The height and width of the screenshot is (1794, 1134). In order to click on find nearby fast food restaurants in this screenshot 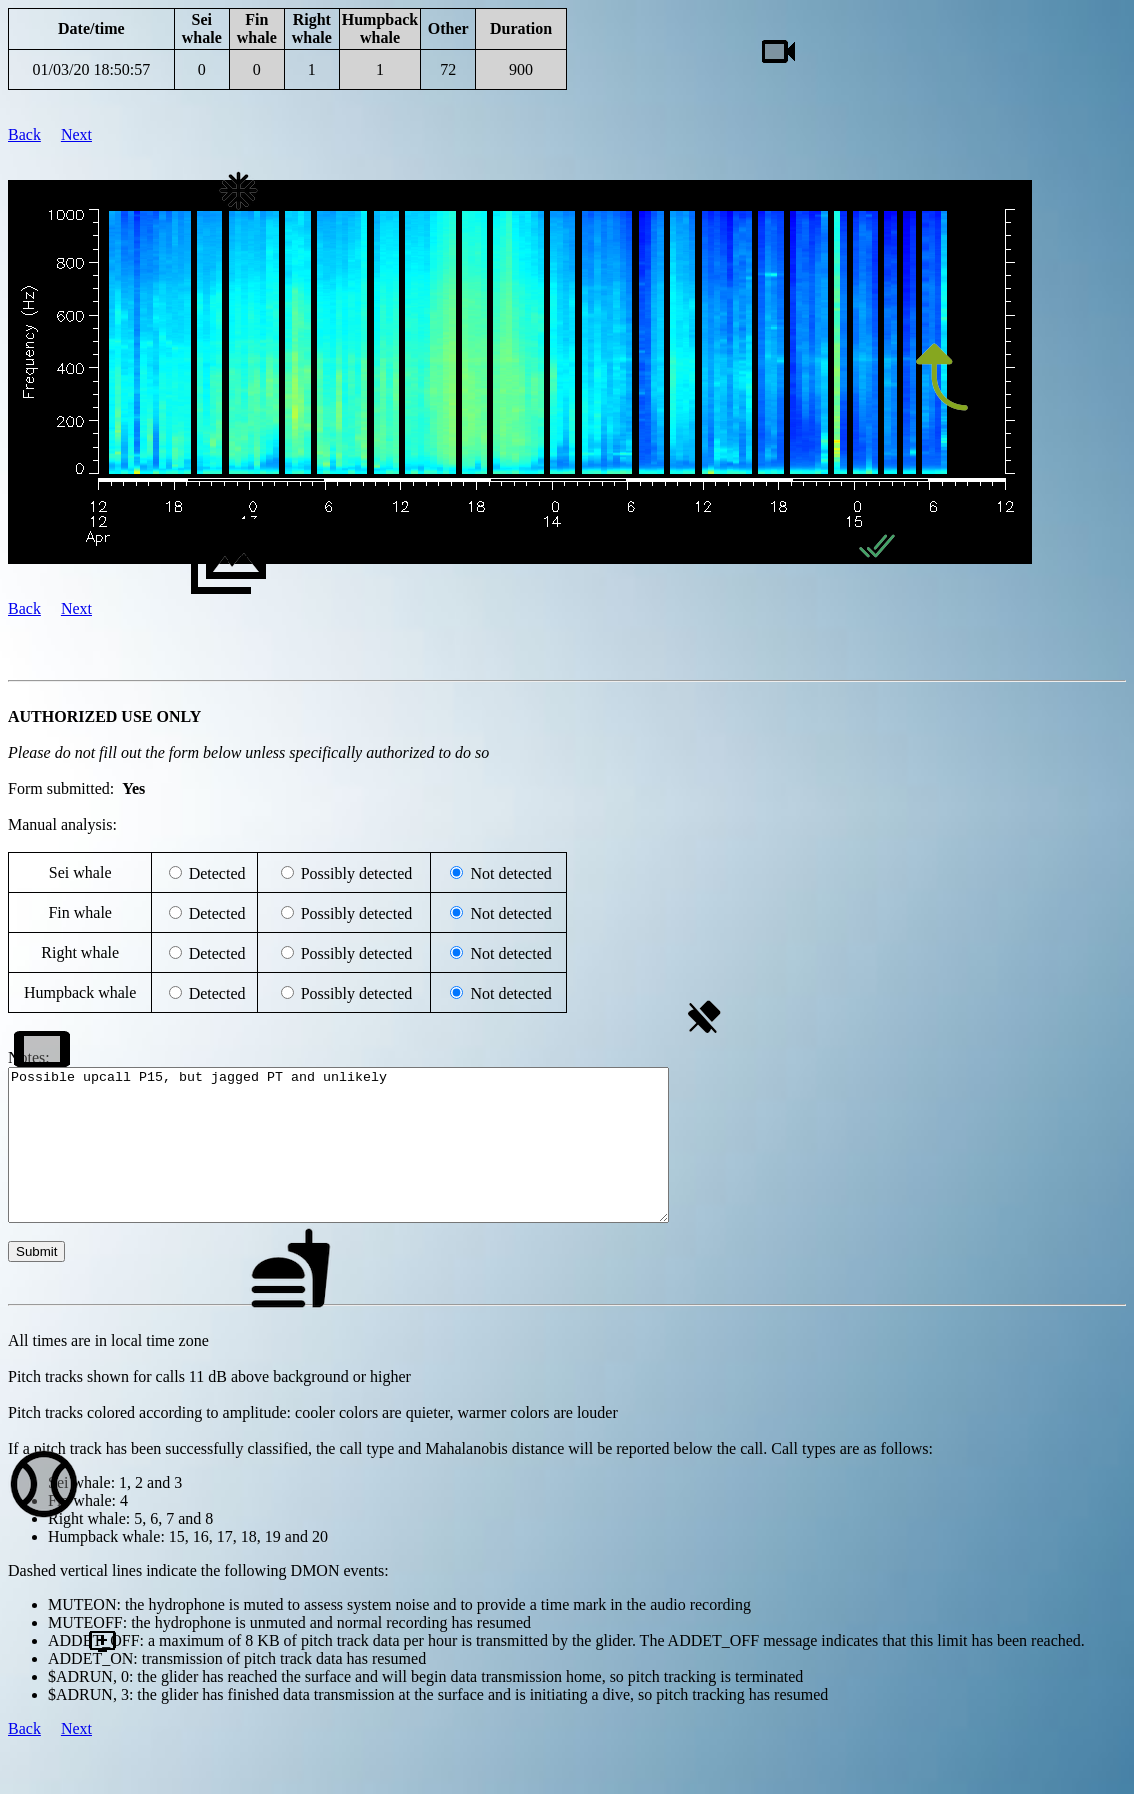, I will do `click(291, 1268)`.